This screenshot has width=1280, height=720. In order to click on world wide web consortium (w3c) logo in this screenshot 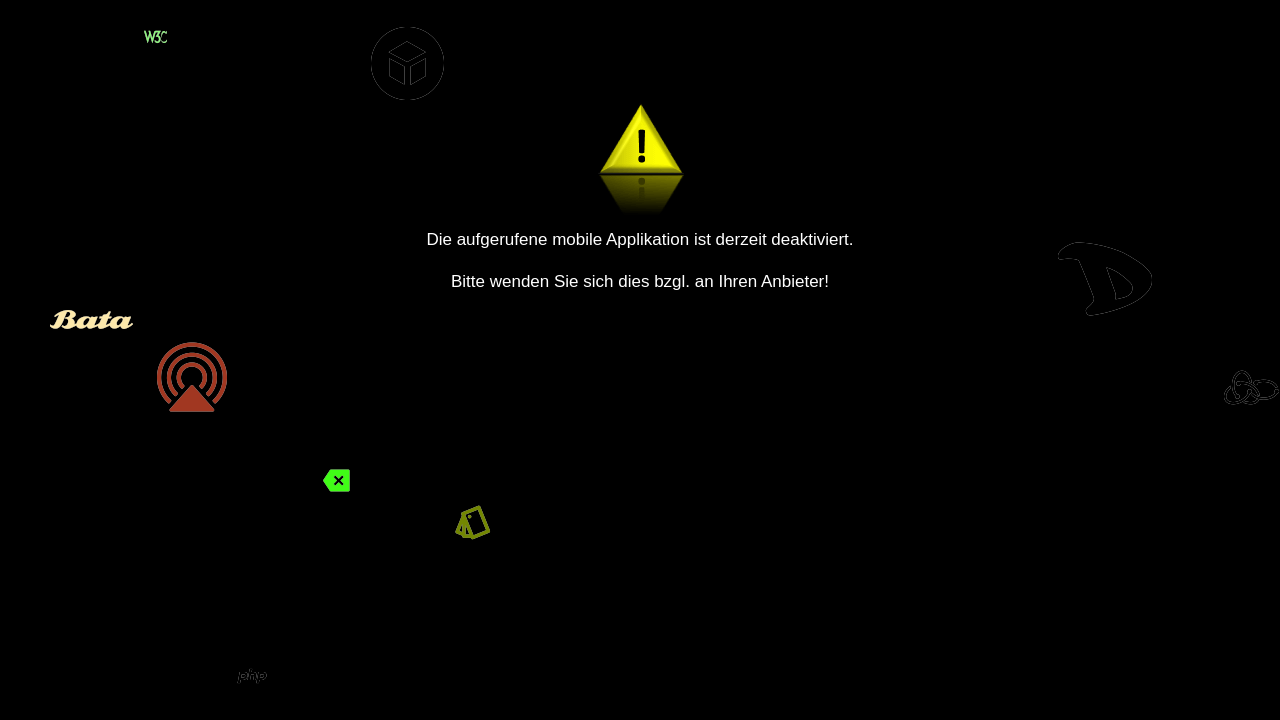, I will do `click(155, 36)`.